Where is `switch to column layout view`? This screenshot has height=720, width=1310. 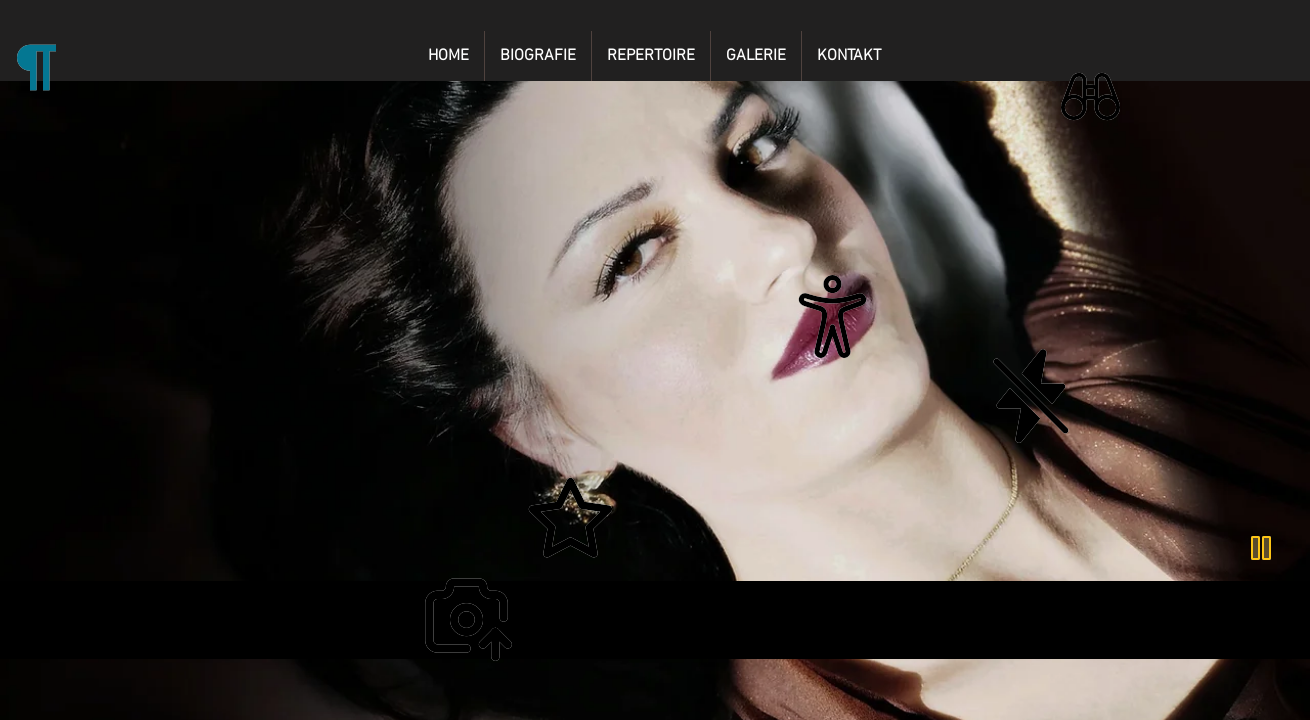
switch to column layout view is located at coordinates (1261, 548).